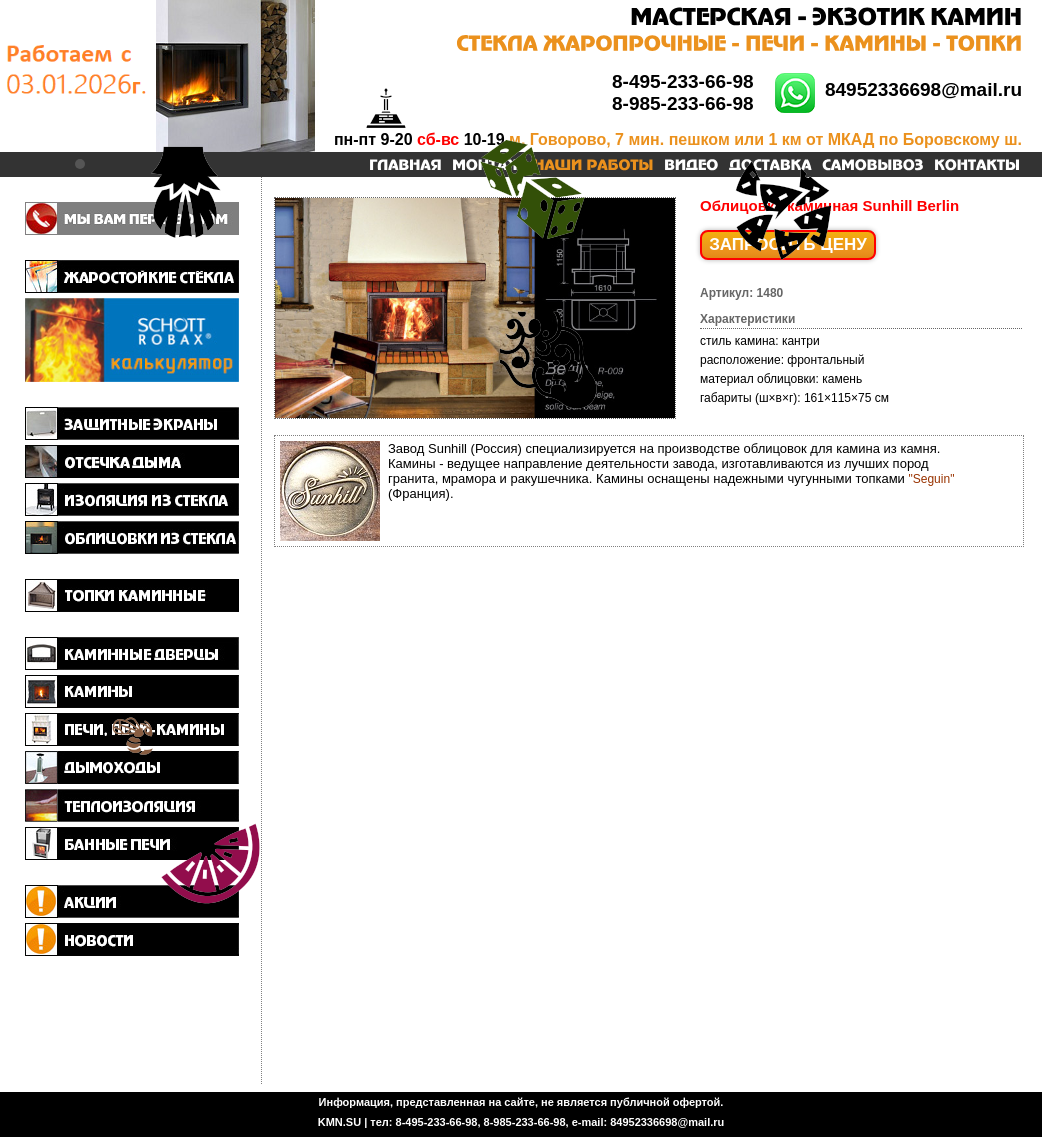 The height and width of the screenshot is (1137, 1042). I want to click on browse mexican food options, so click(783, 210).